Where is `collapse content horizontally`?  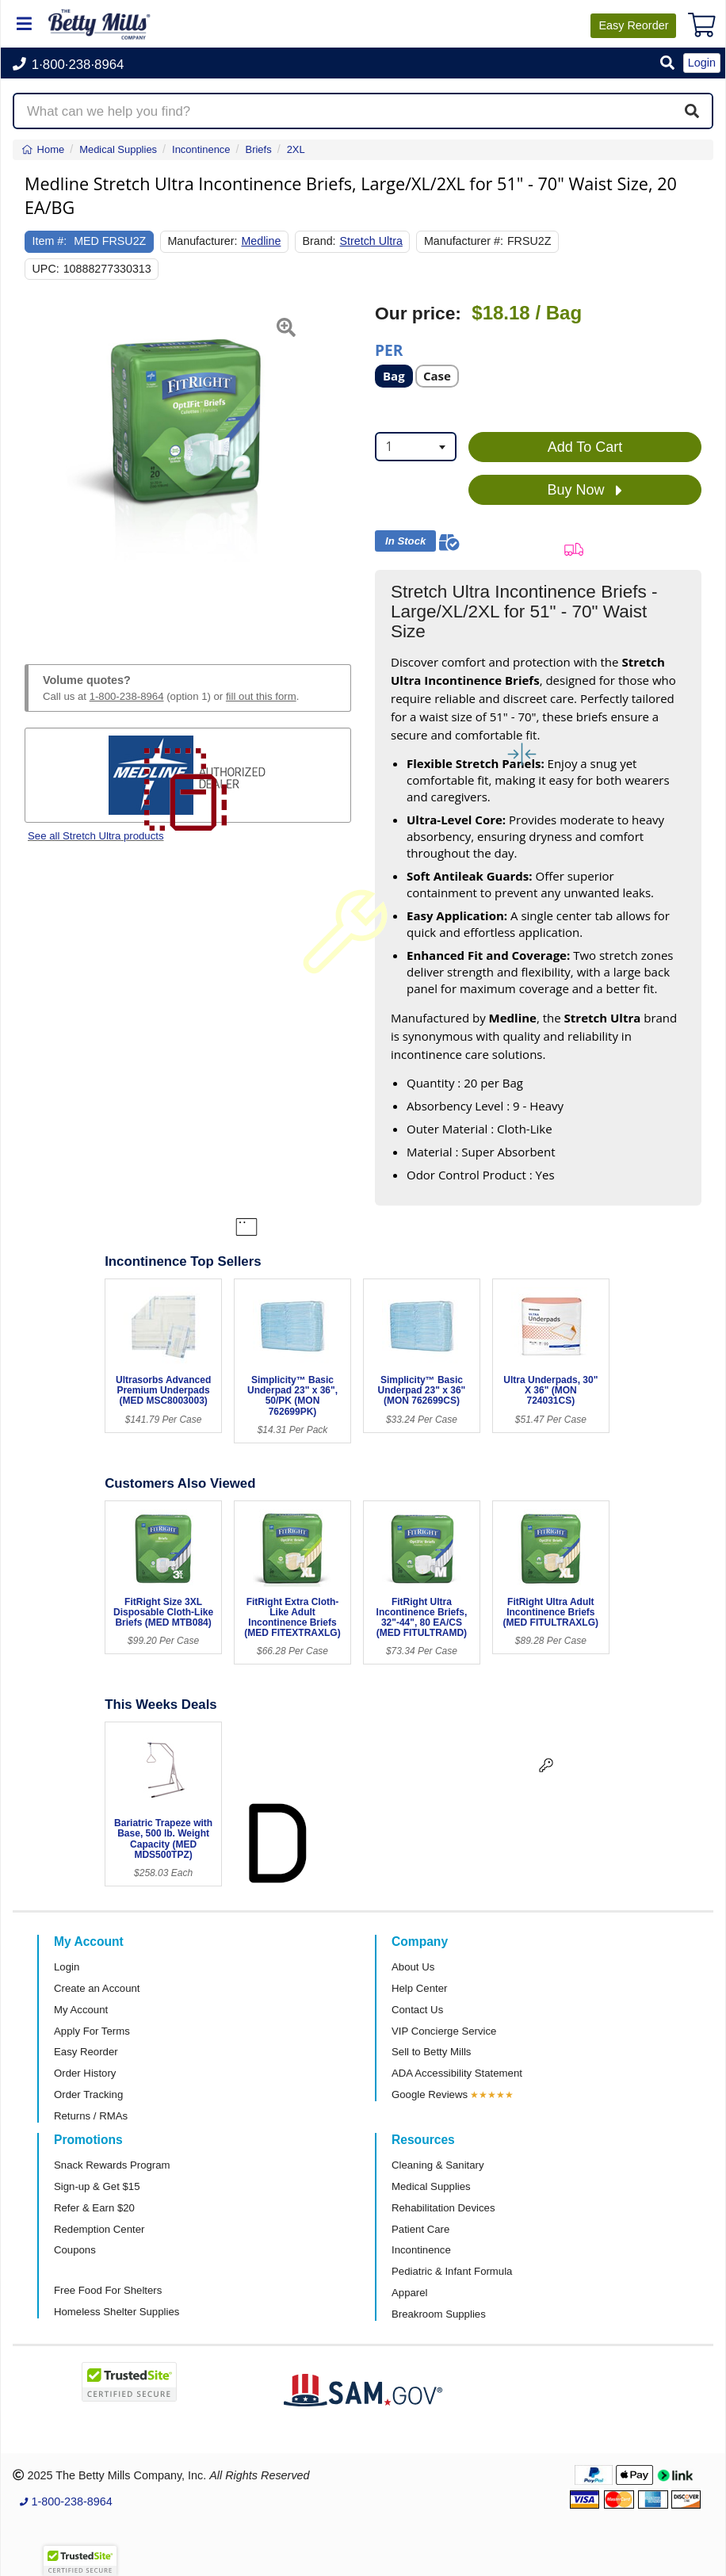
collapse content horizontally is located at coordinates (522, 754).